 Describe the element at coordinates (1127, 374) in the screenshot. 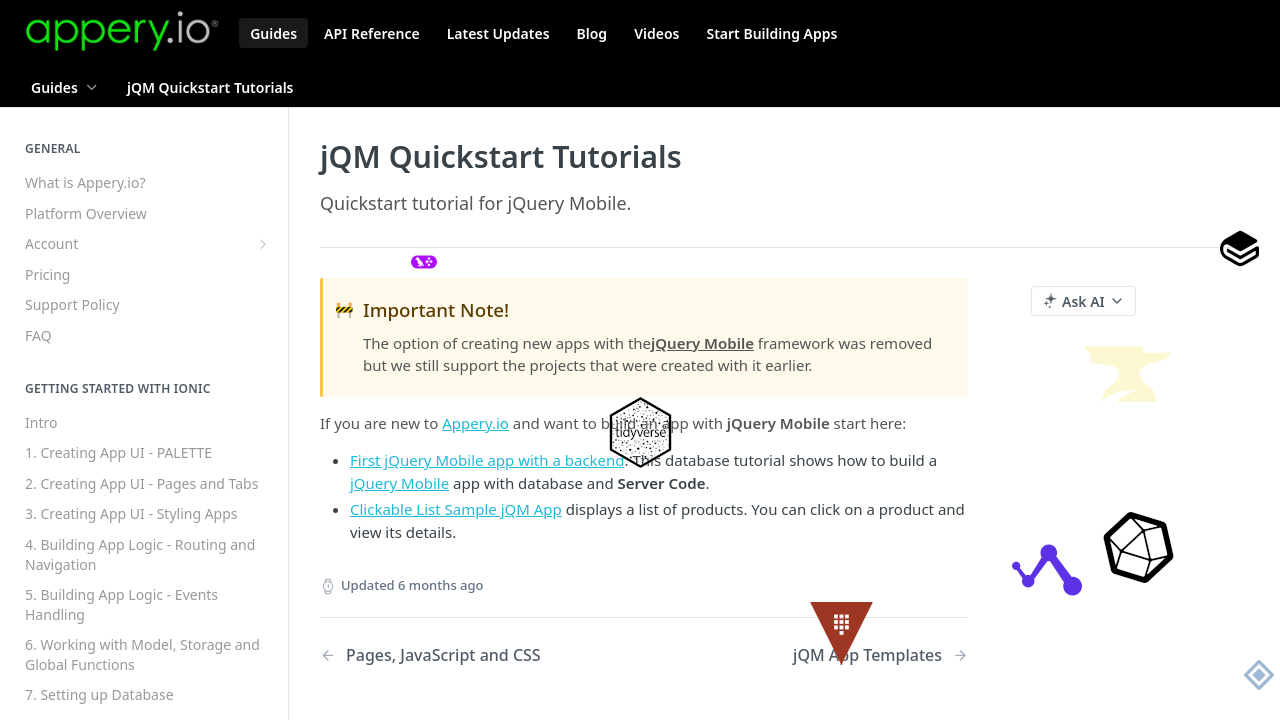

I see `visit curseforge for game mods and addons` at that location.